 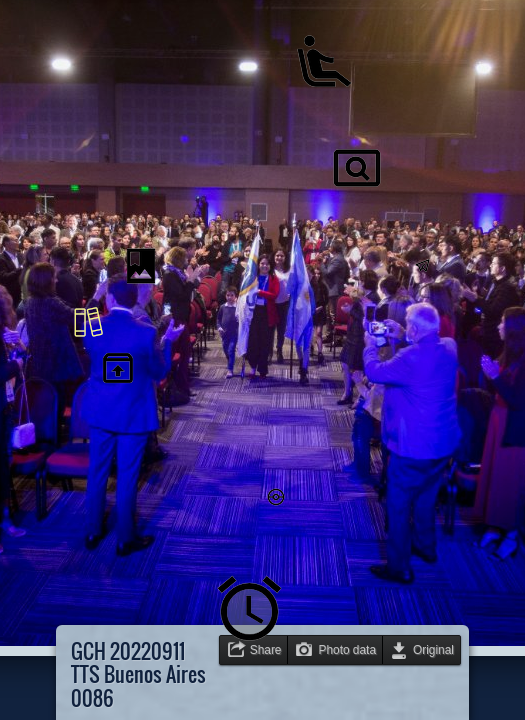 What do you see at coordinates (141, 266) in the screenshot?
I see `view photo album` at bounding box center [141, 266].